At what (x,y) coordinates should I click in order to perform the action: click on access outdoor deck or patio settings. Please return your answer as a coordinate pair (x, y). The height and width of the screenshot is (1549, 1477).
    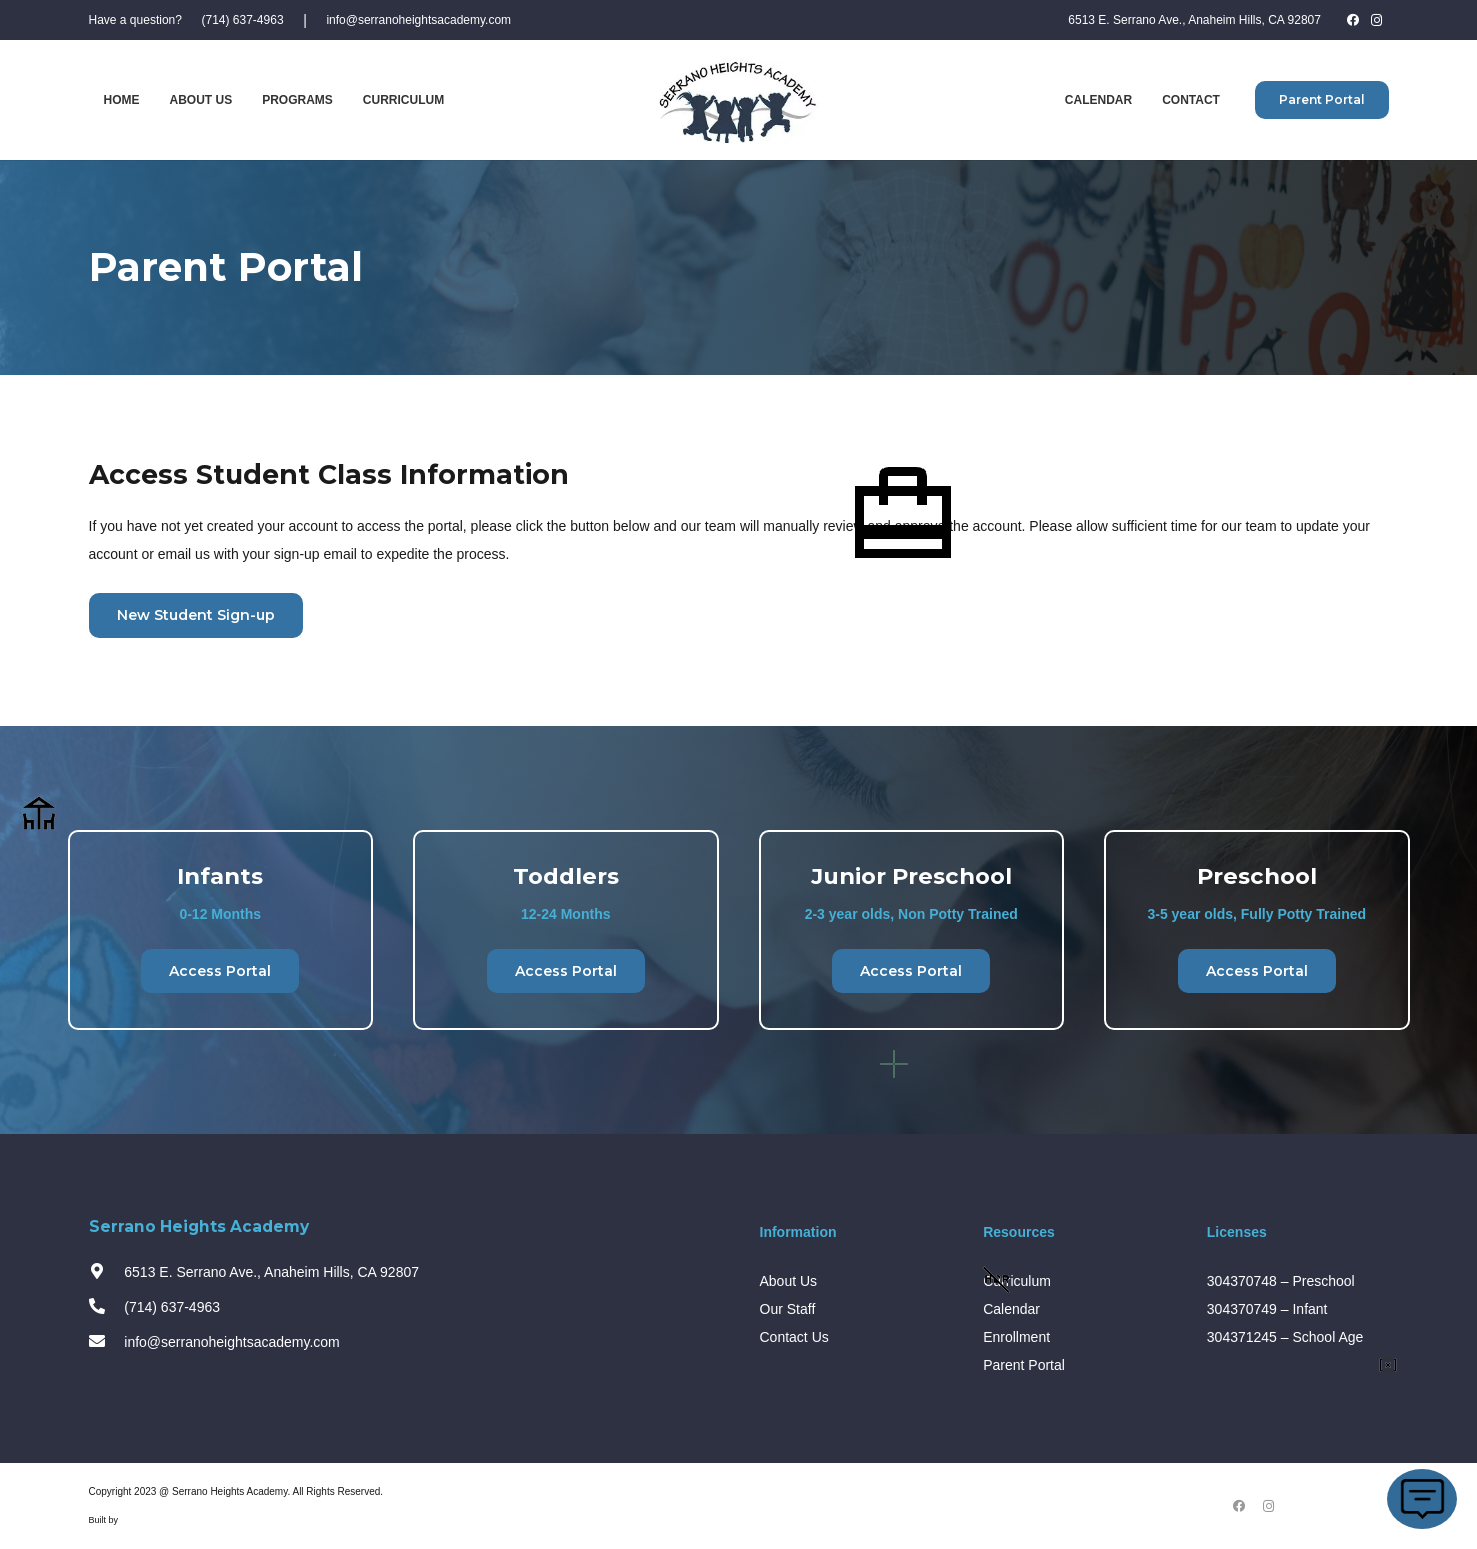
    Looking at the image, I should click on (39, 813).